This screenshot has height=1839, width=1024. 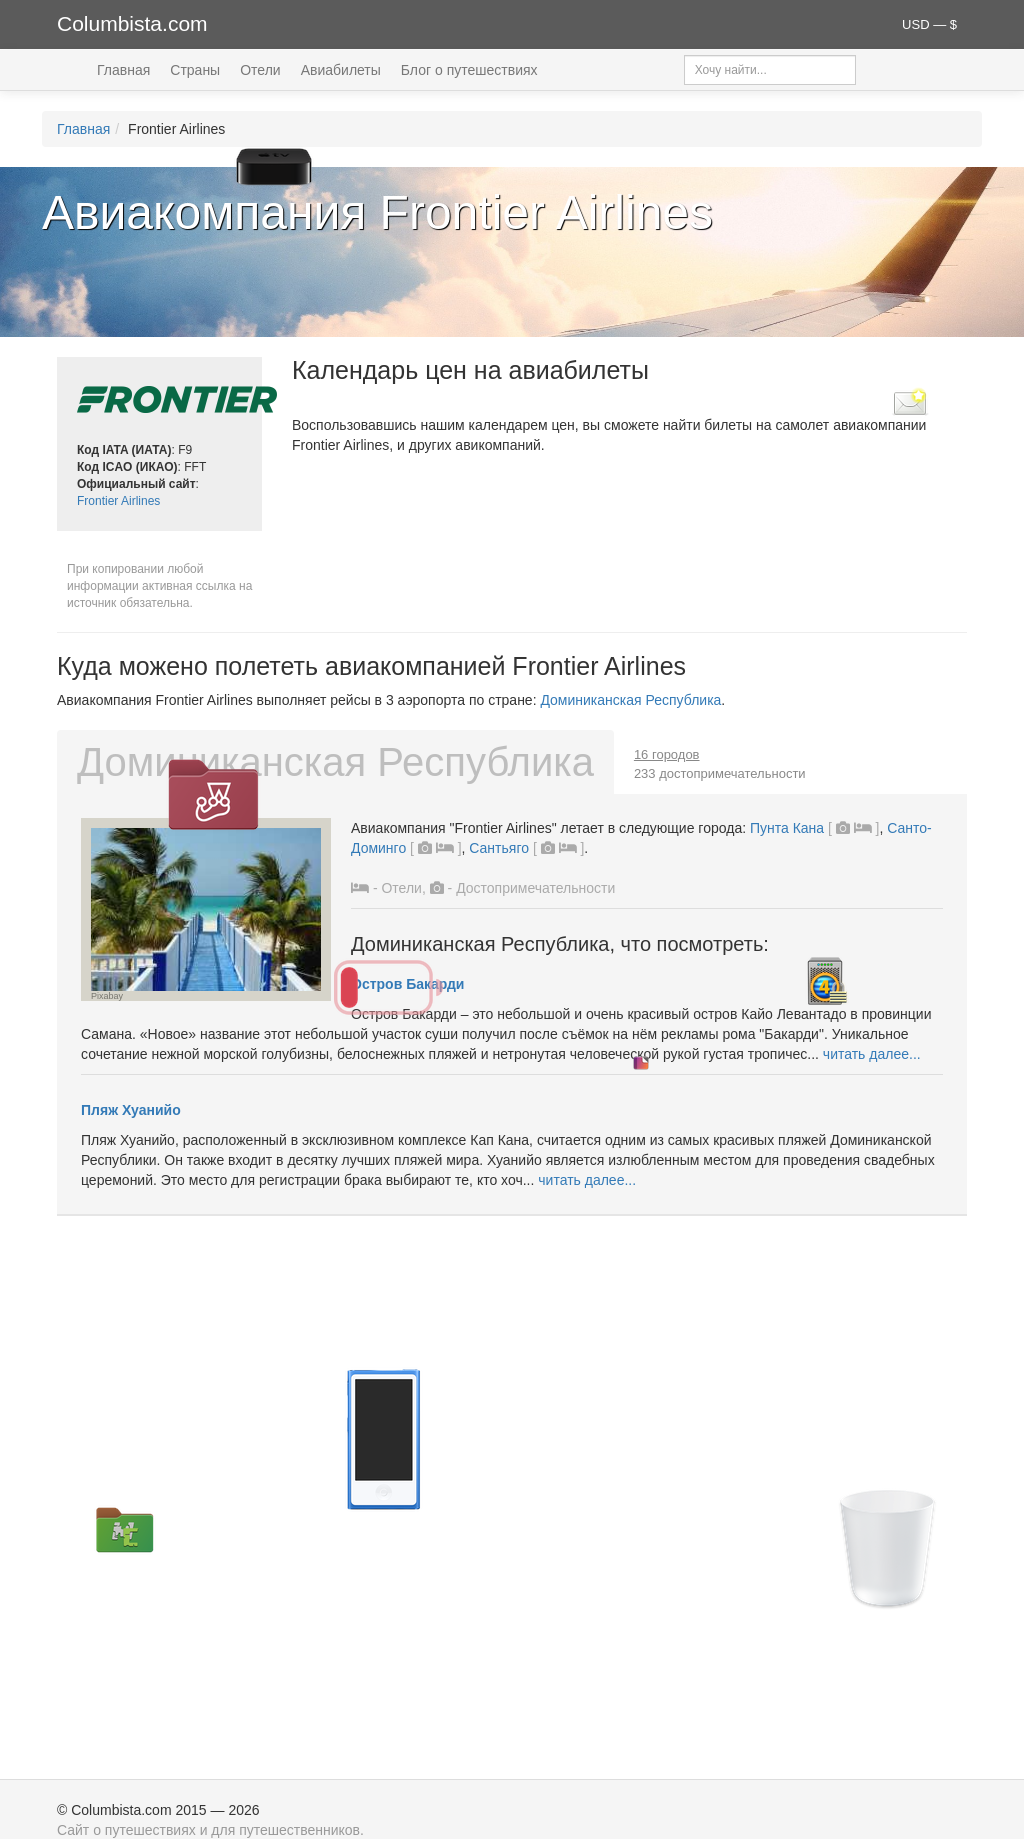 What do you see at coordinates (124, 1531) in the screenshot?
I see `open mcreator project files folder` at bounding box center [124, 1531].